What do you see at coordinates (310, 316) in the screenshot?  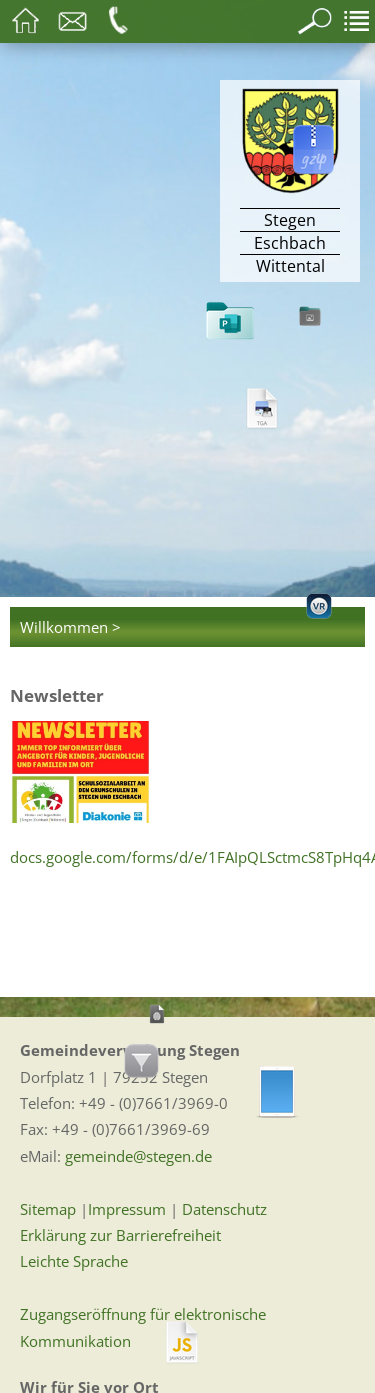 I see `open your pictures folder` at bounding box center [310, 316].